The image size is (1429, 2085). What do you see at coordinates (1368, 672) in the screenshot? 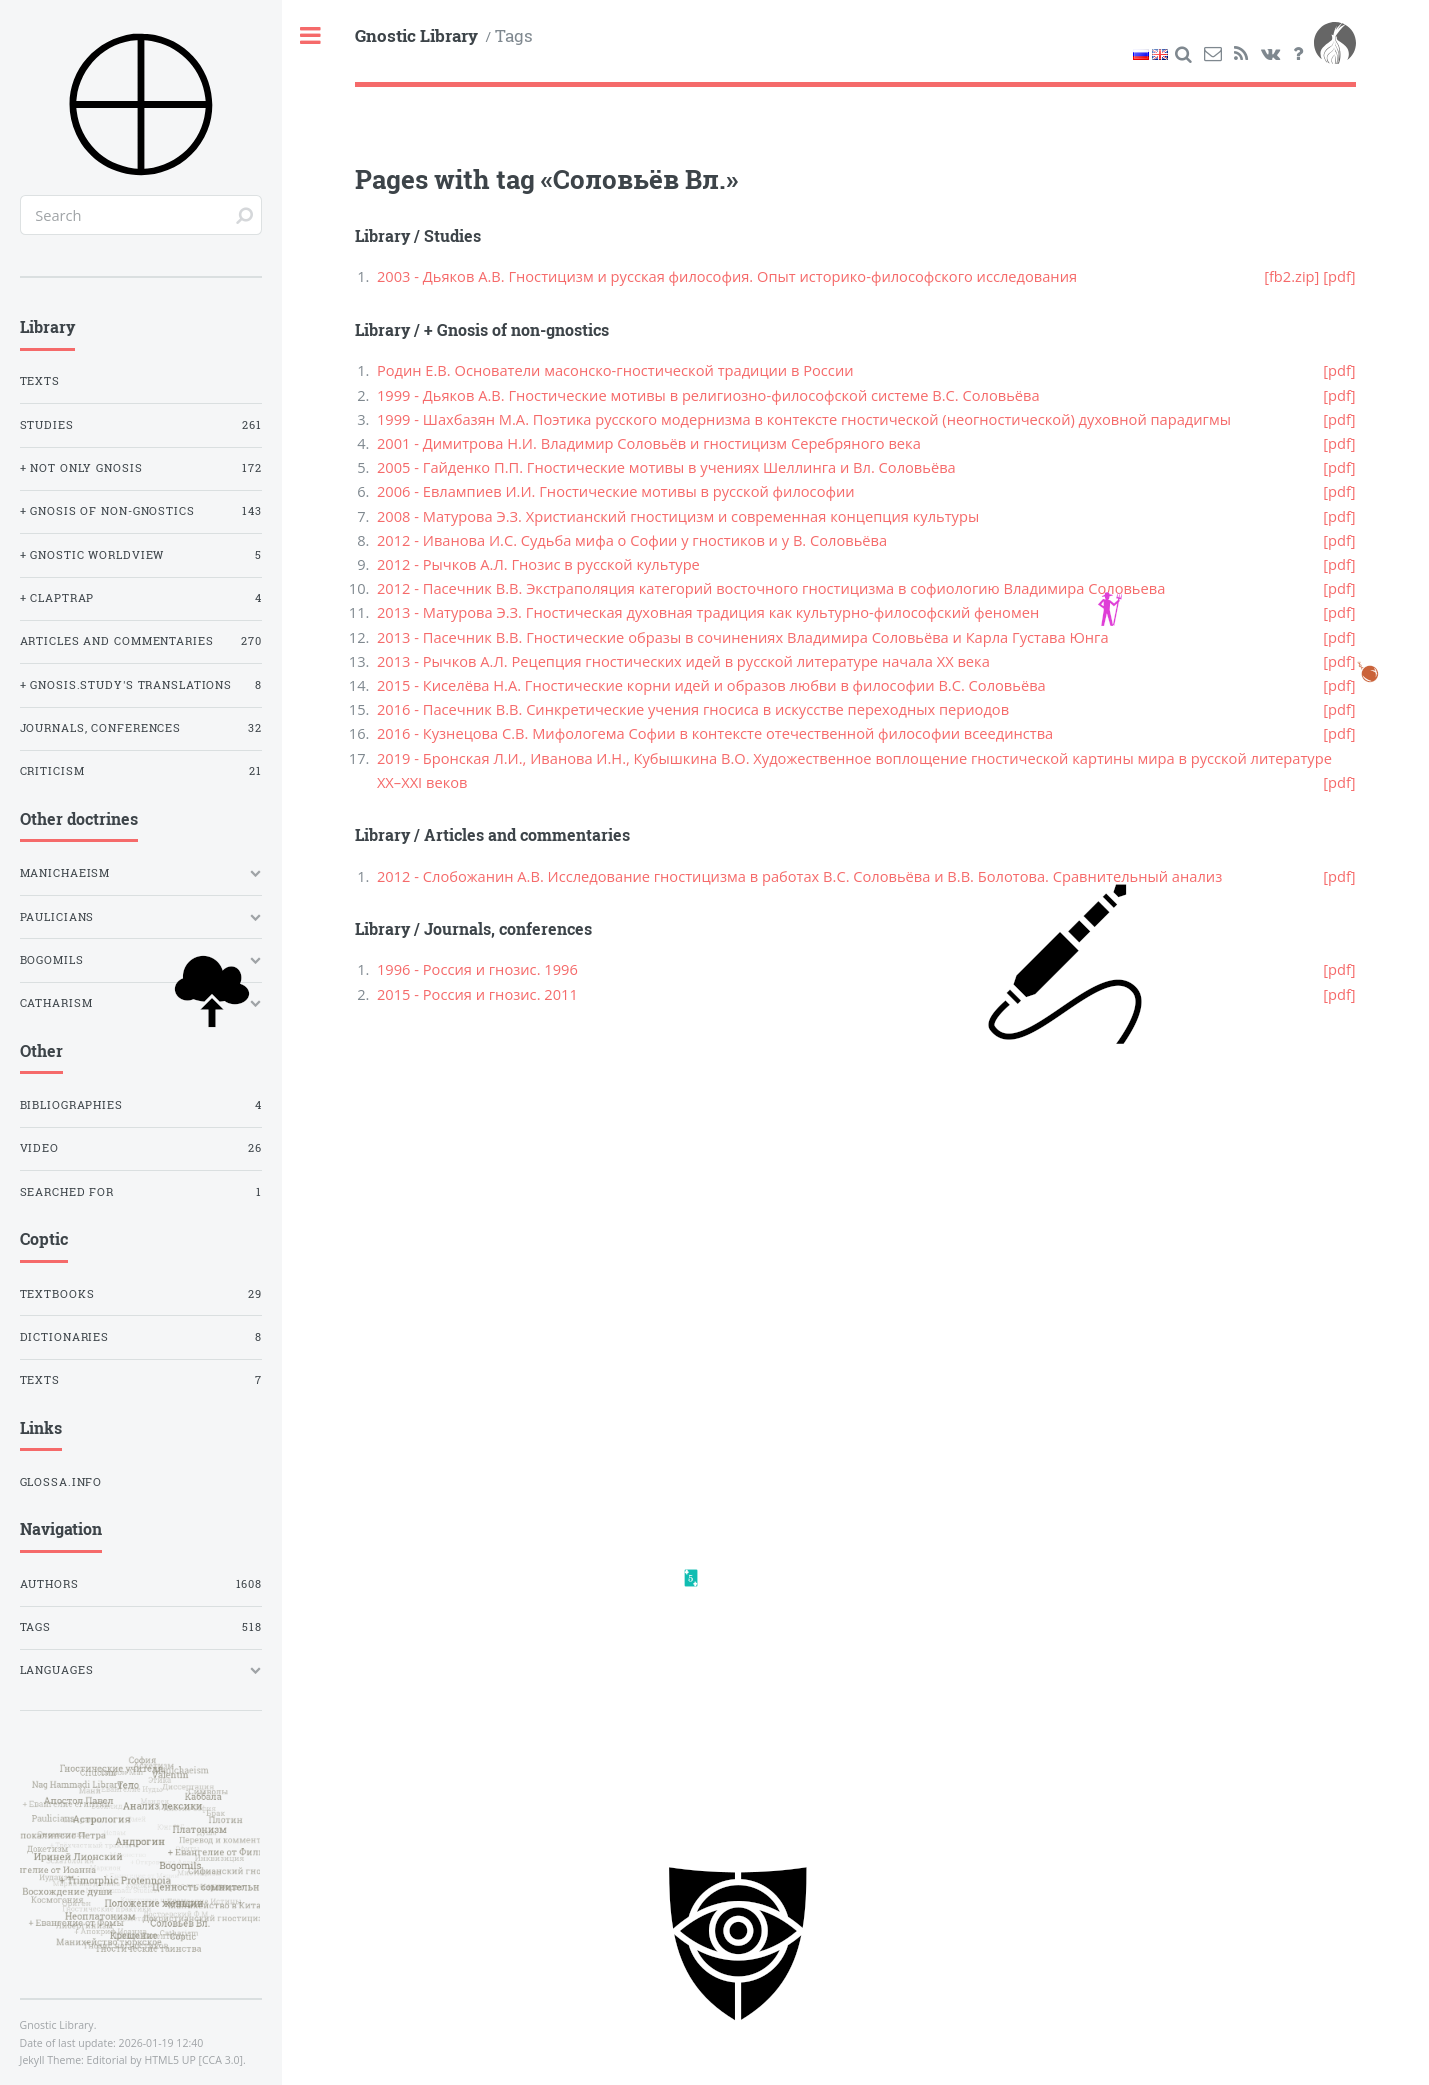
I see `demolish or destroy an item` at bounding box center [1368, 672].